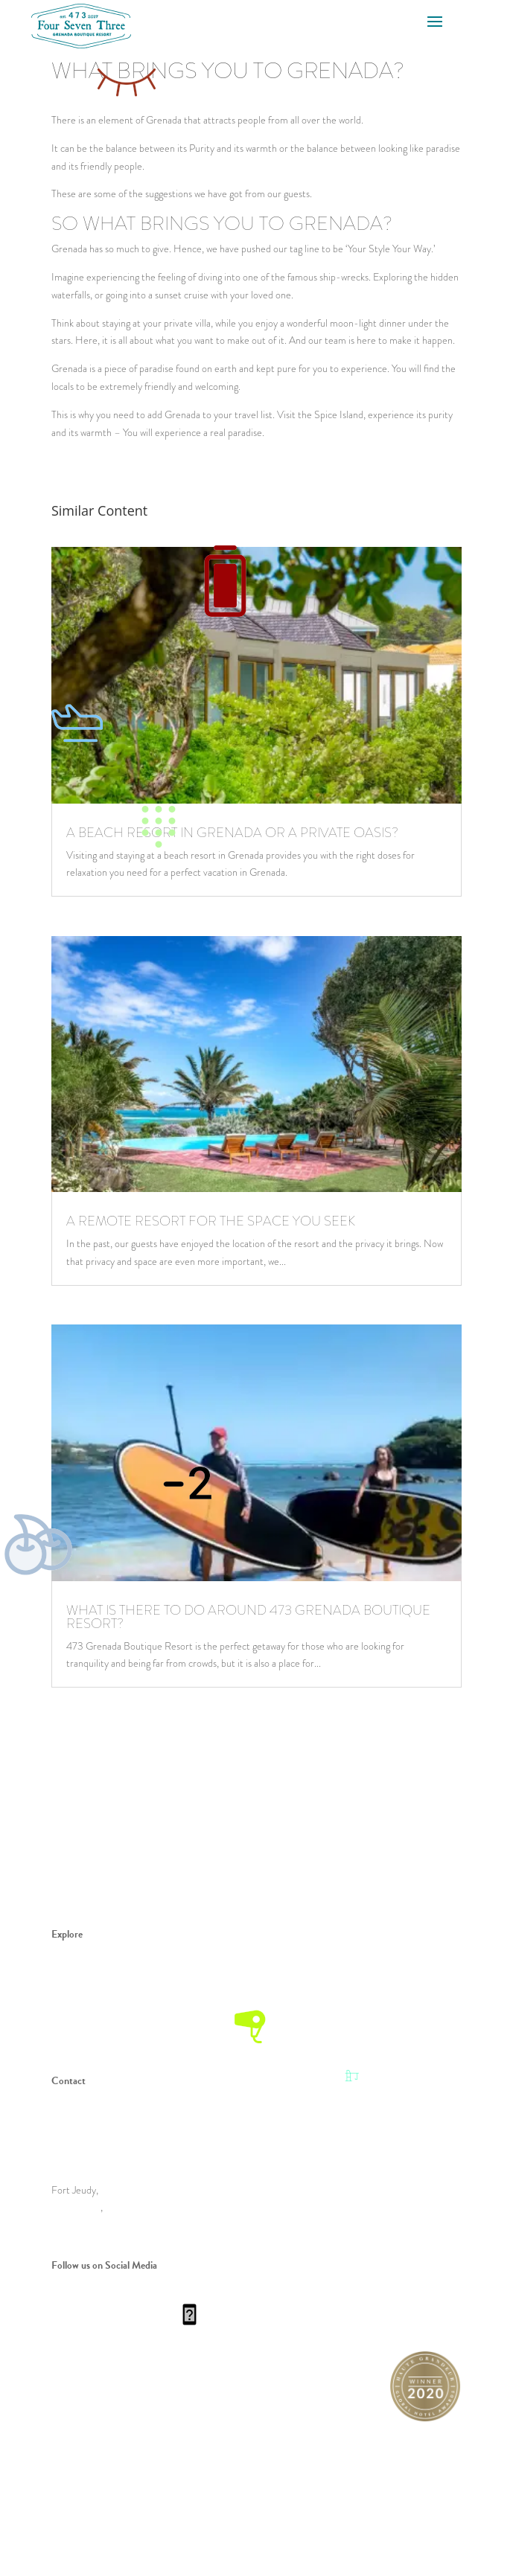  I want to click on decrease exposure by 2 stops, so click(188, 1484).